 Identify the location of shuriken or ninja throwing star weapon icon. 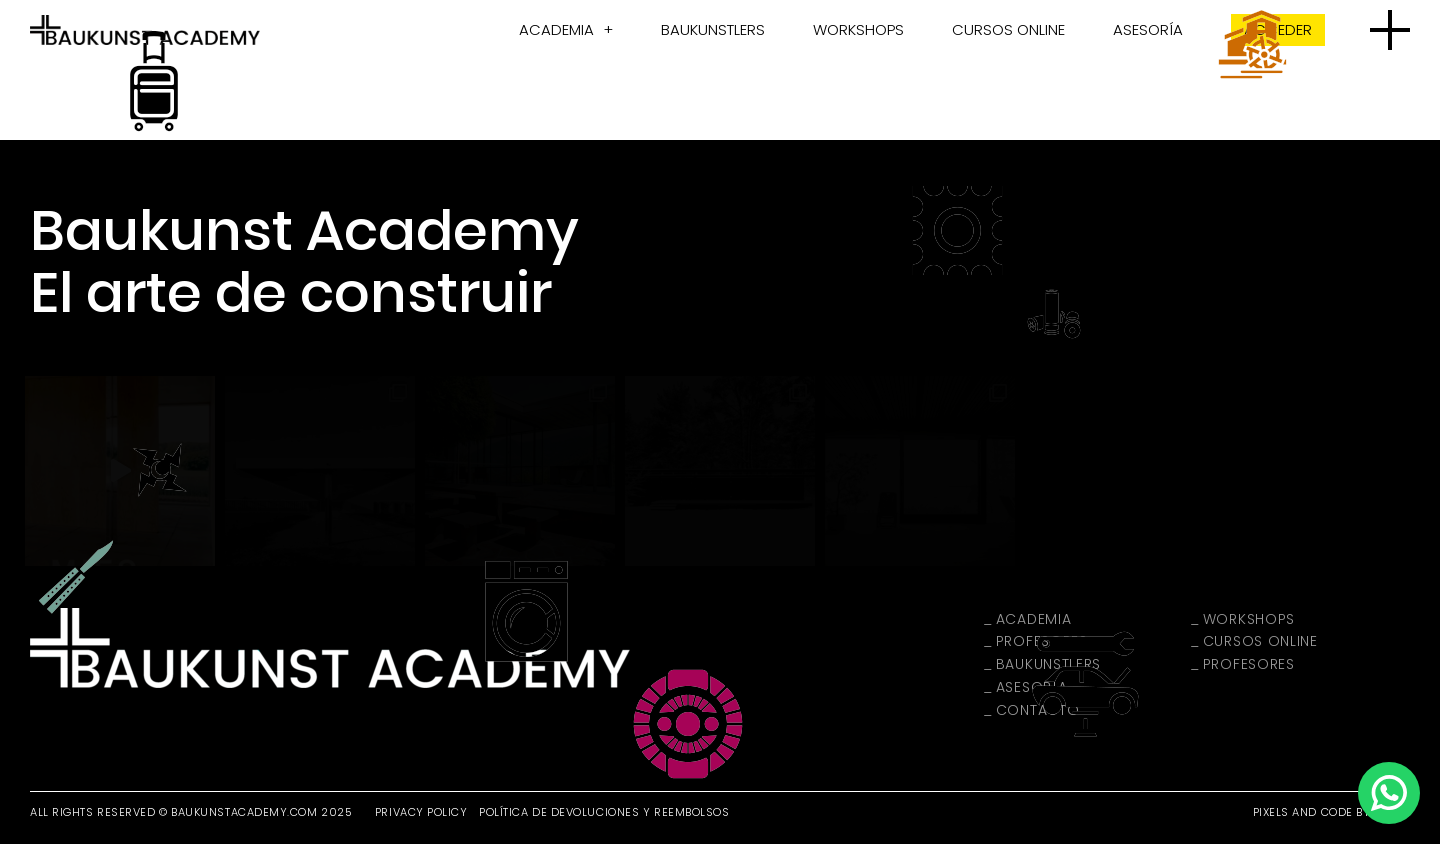
(160, 470).